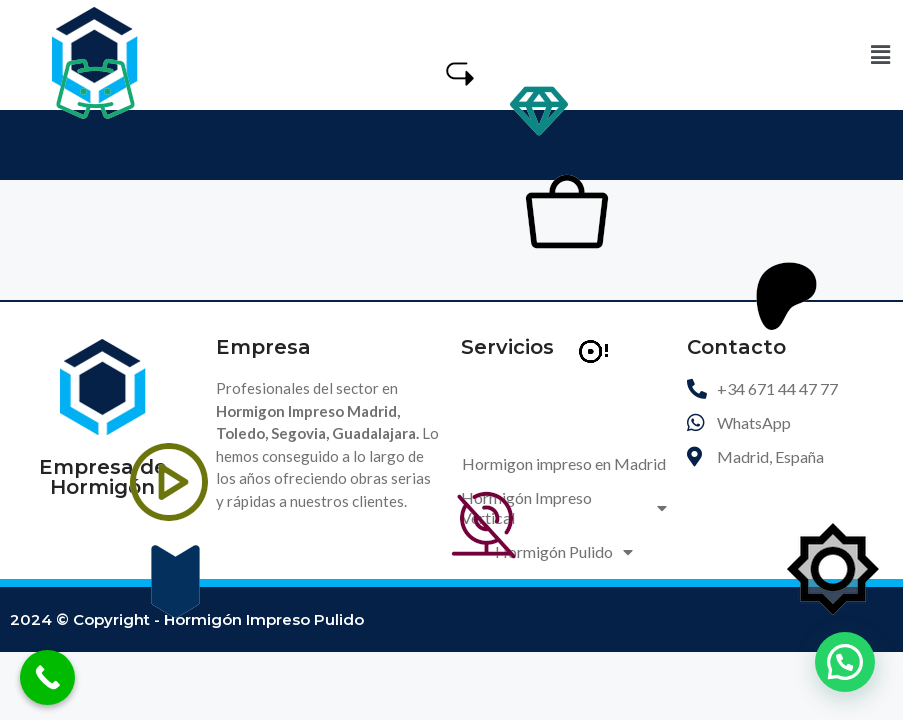 The image size is (903, 720). What do you see at coordinates (175, 581) in the screenshot?
I see `indicates verified or certified status` at bounding box center [175, 581].